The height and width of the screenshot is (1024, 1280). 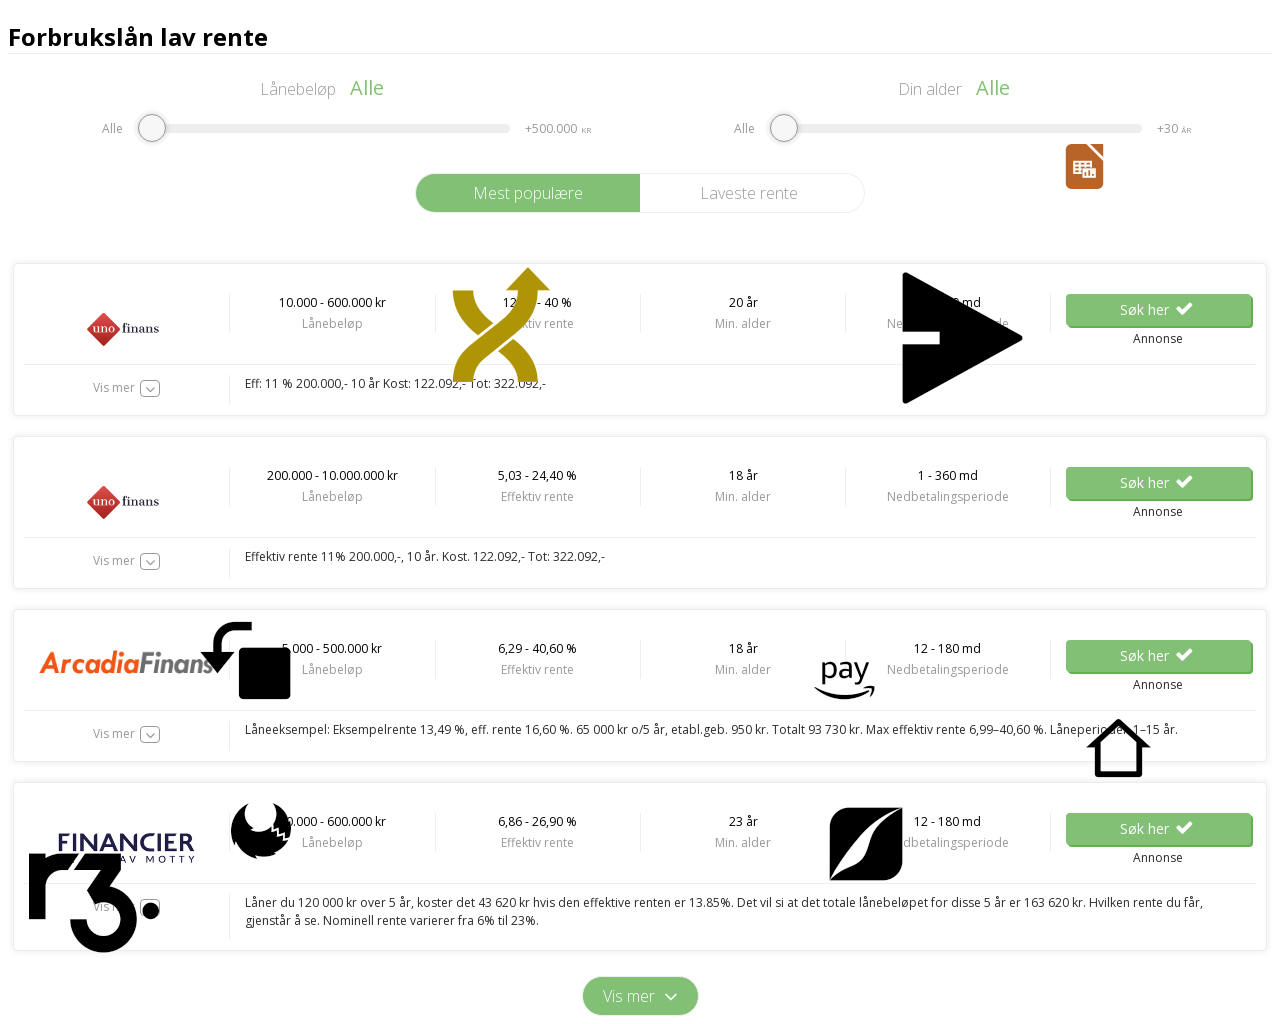 What do you see at coordinates (94, 903) in the screenshot?
I see `r3 company logo` at bounding box center [94, 903].